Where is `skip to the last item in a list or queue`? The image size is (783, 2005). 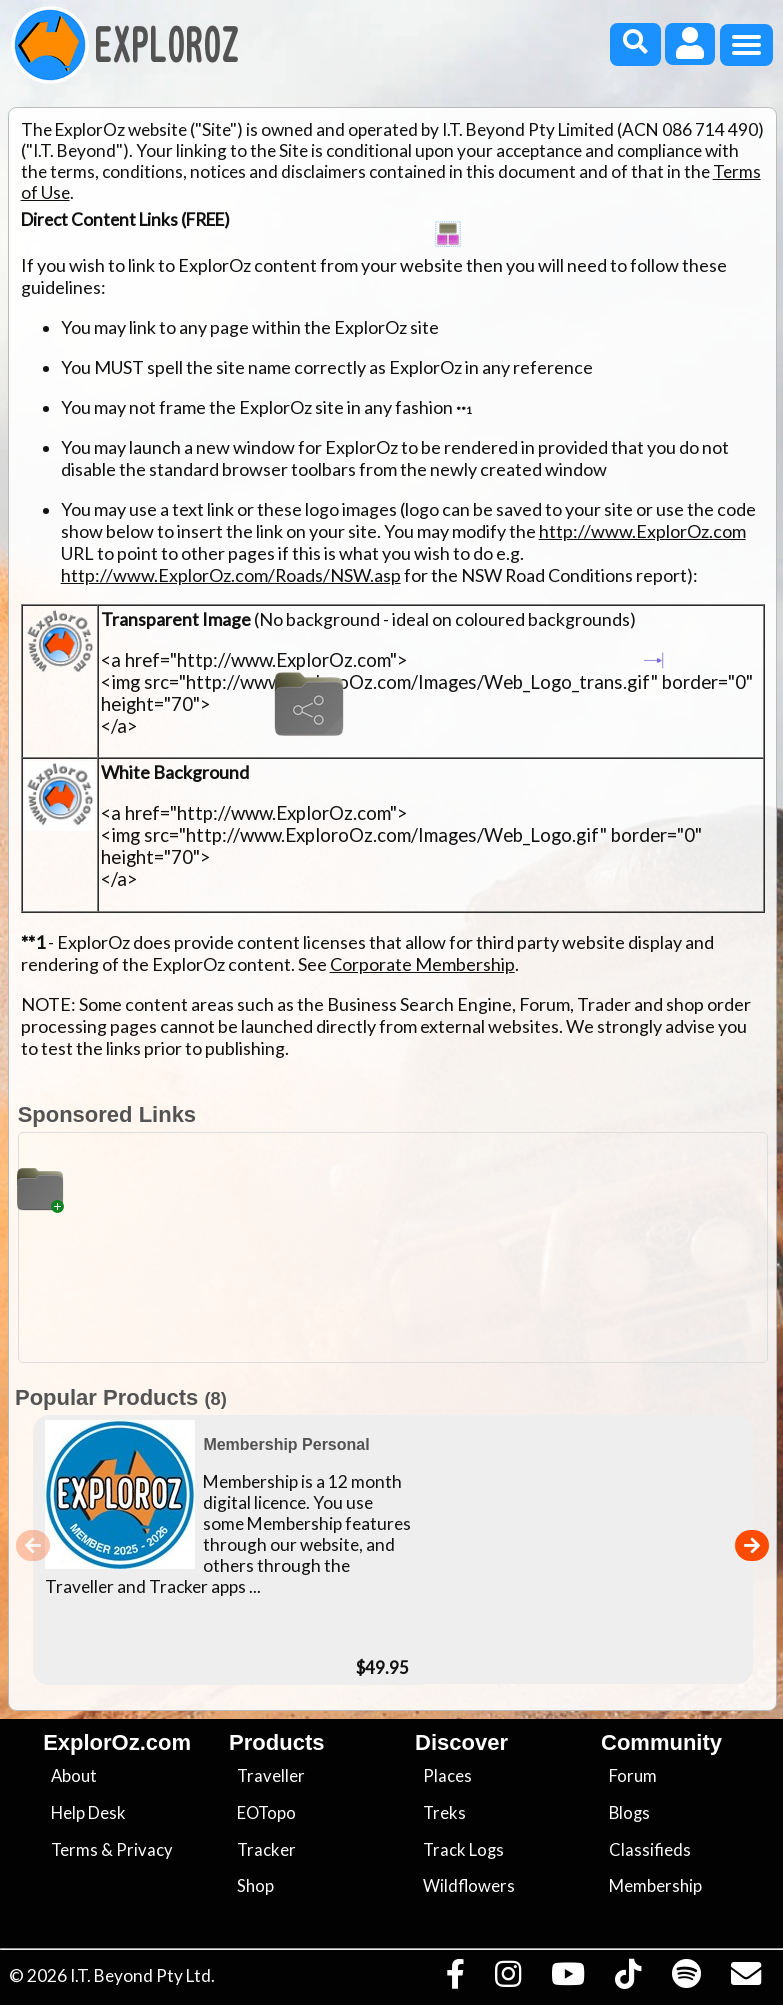
skip to the last item in a list or queue is located at coordinates (653, 660).